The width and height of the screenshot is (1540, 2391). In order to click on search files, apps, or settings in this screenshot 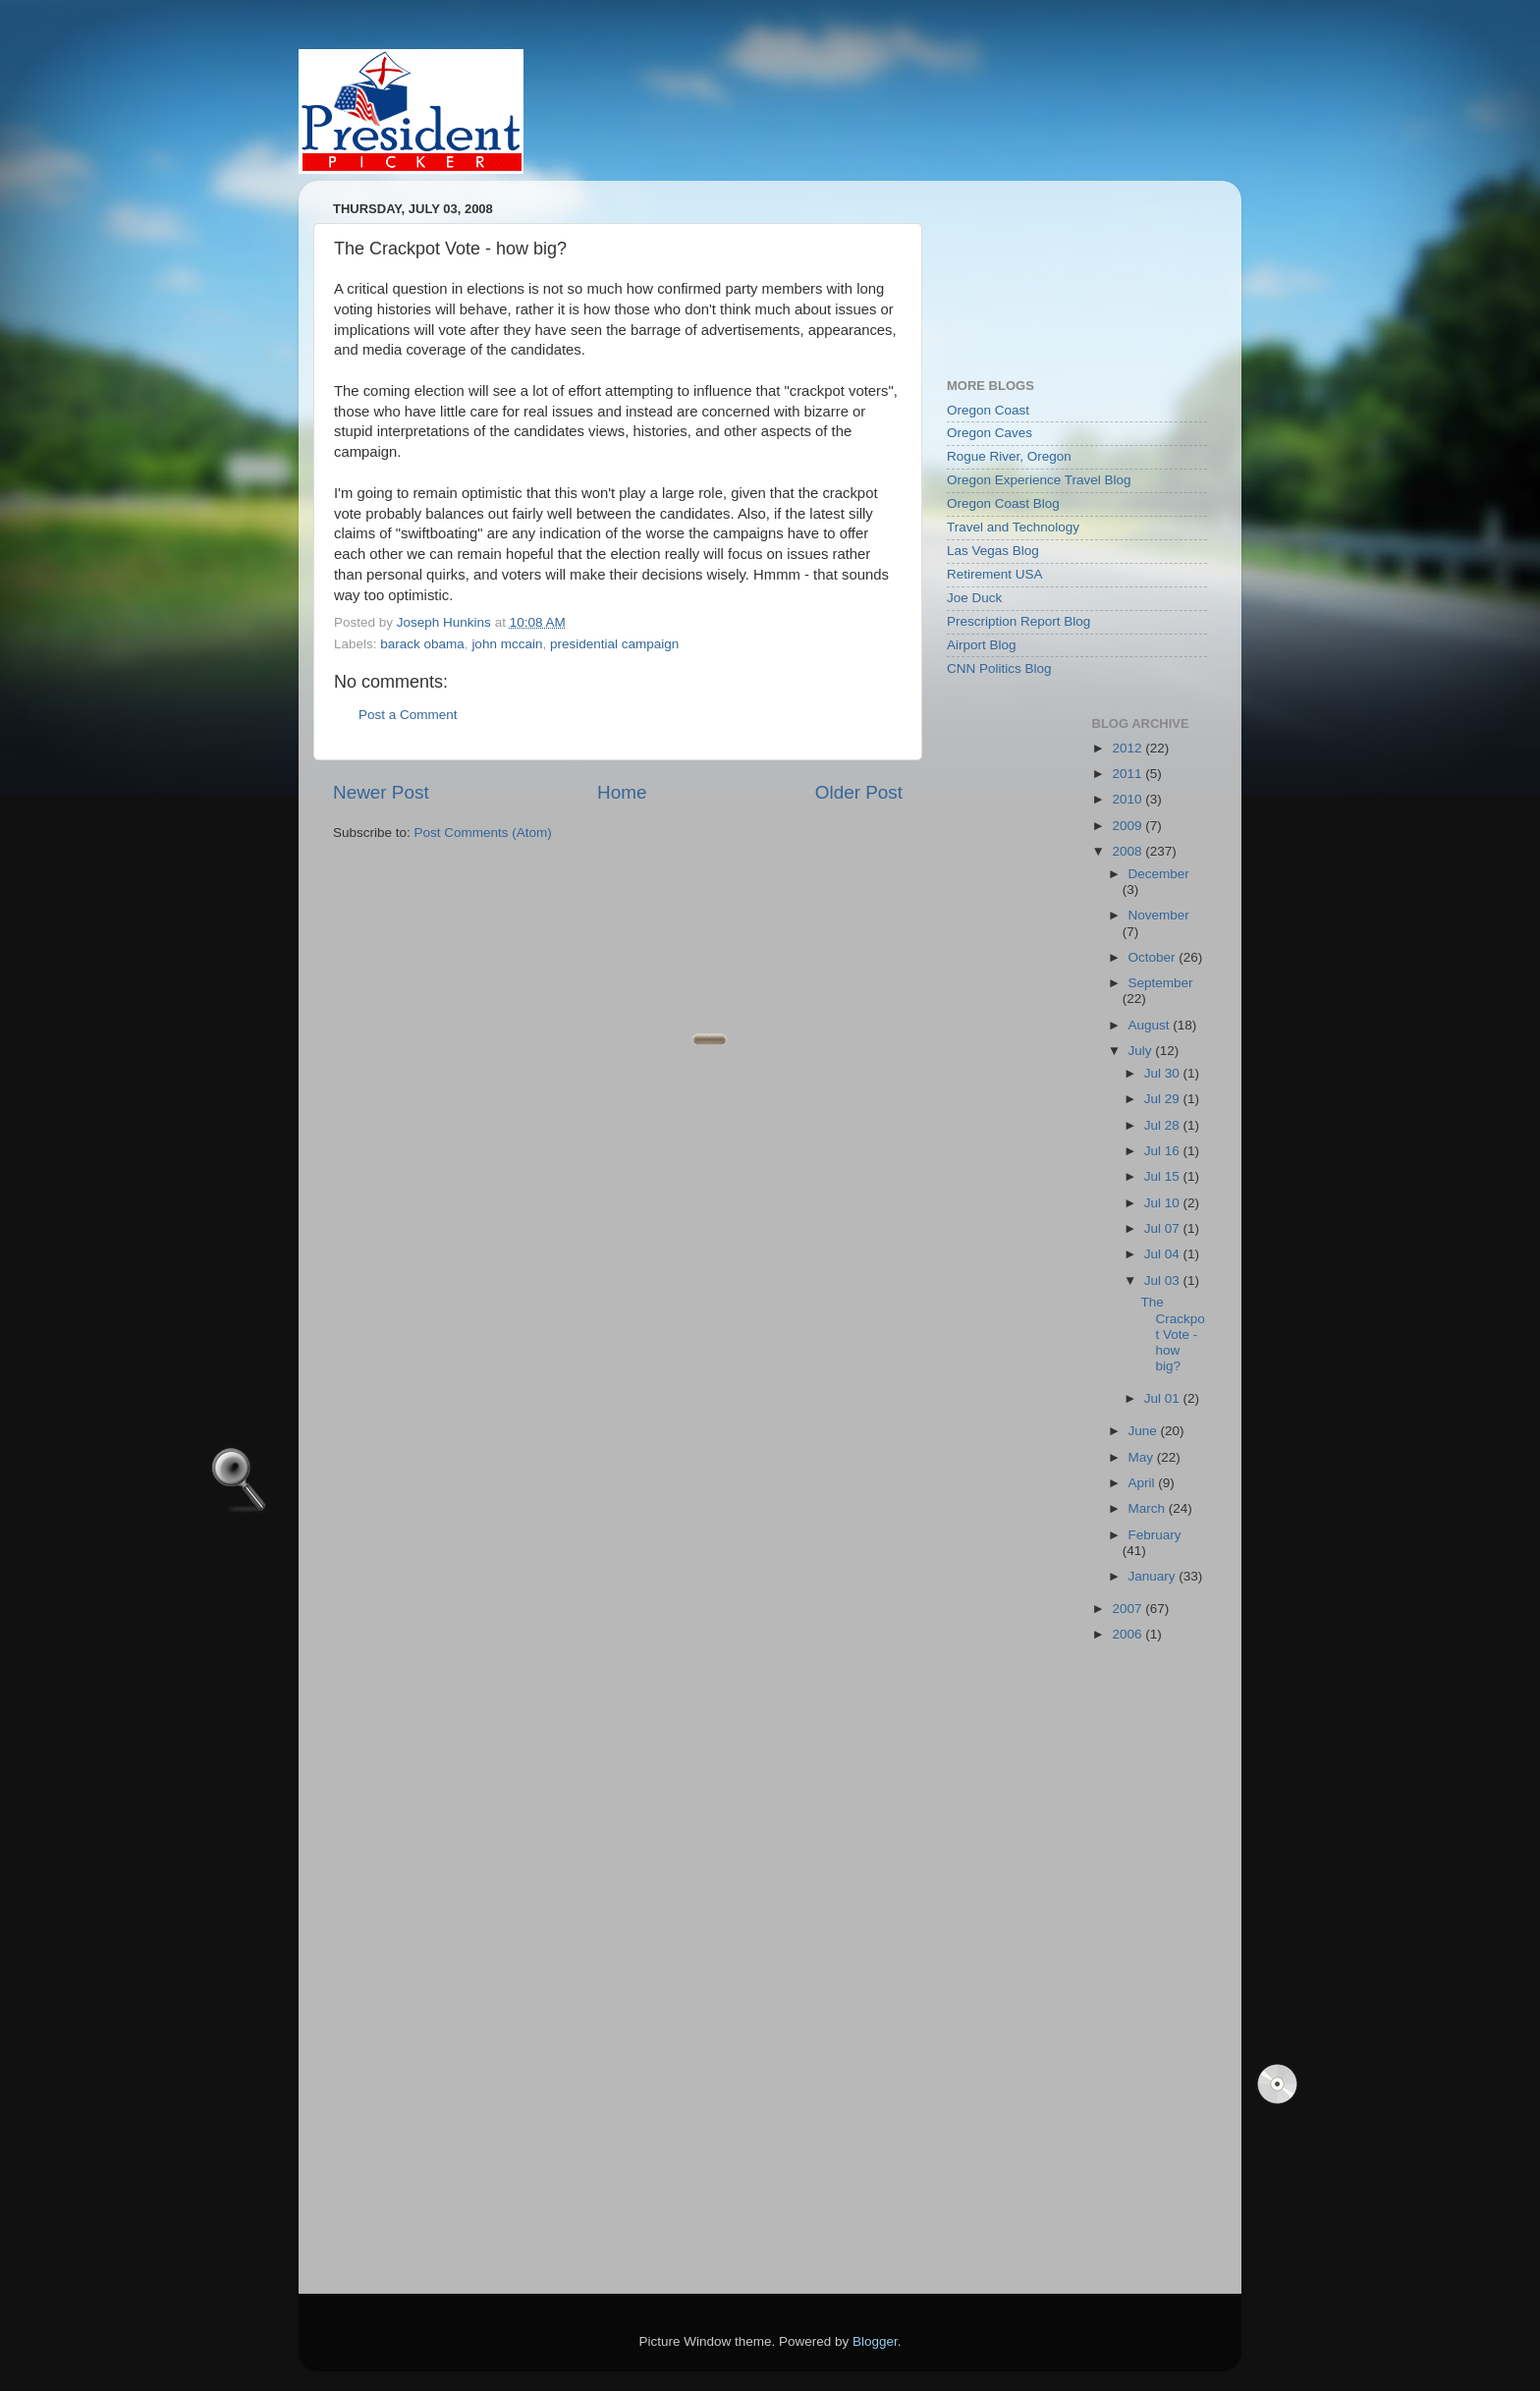, I will do `click(239, 1479)`.